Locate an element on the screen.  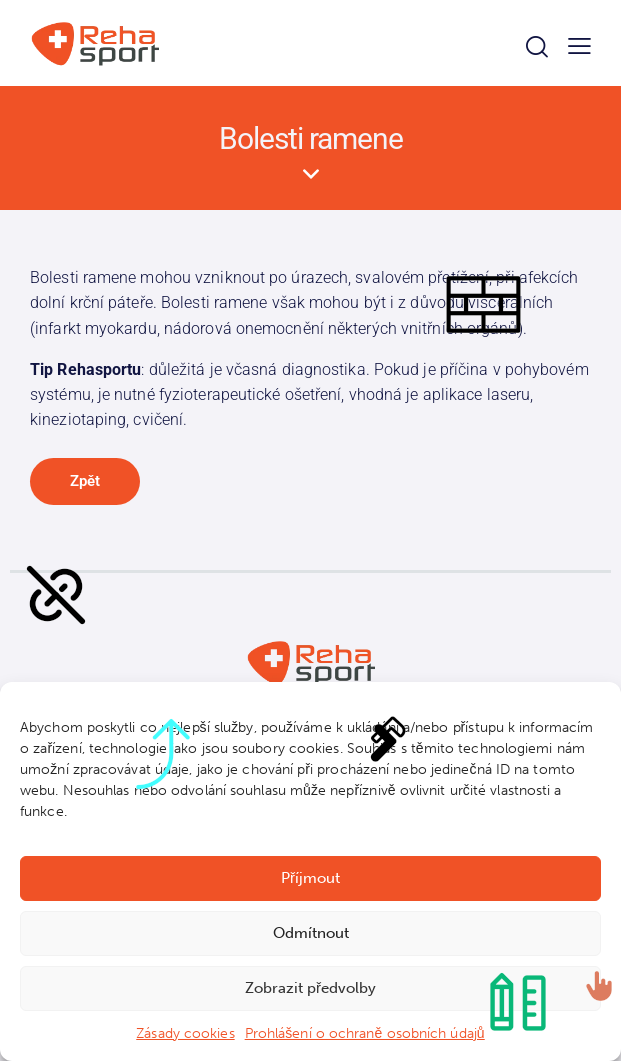
unlink or disconnect a linked item is located at coordinates (56, 595).